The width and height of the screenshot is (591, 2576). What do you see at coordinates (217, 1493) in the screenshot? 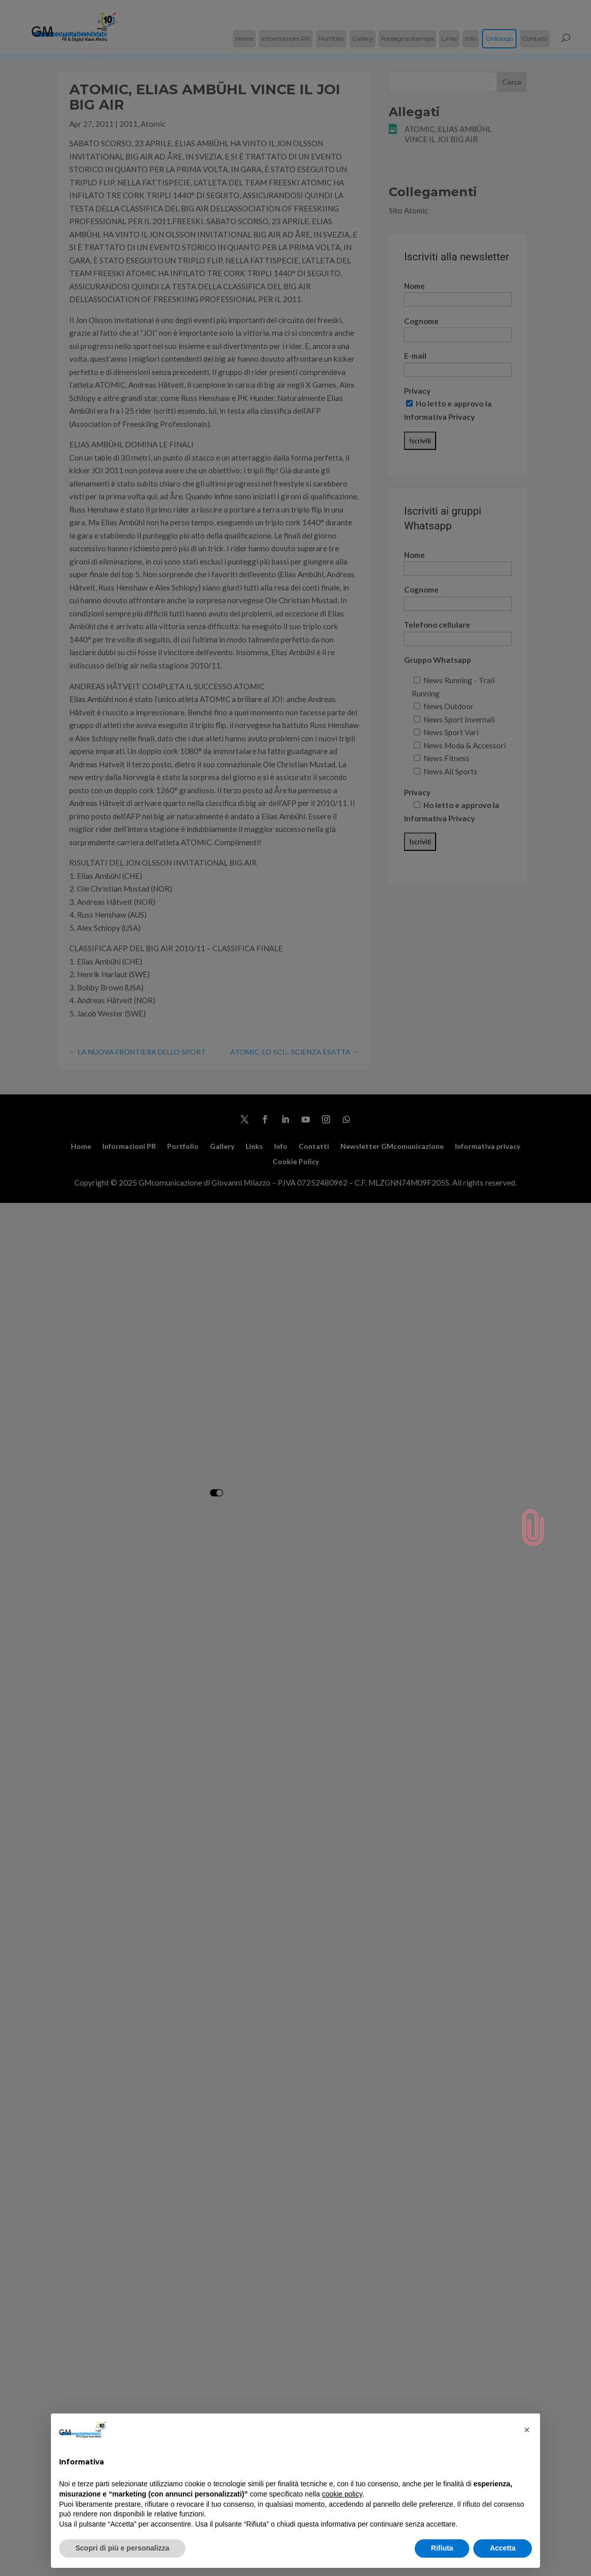
I see `toggle a setting on or off` at bounding box center [217, 1493].